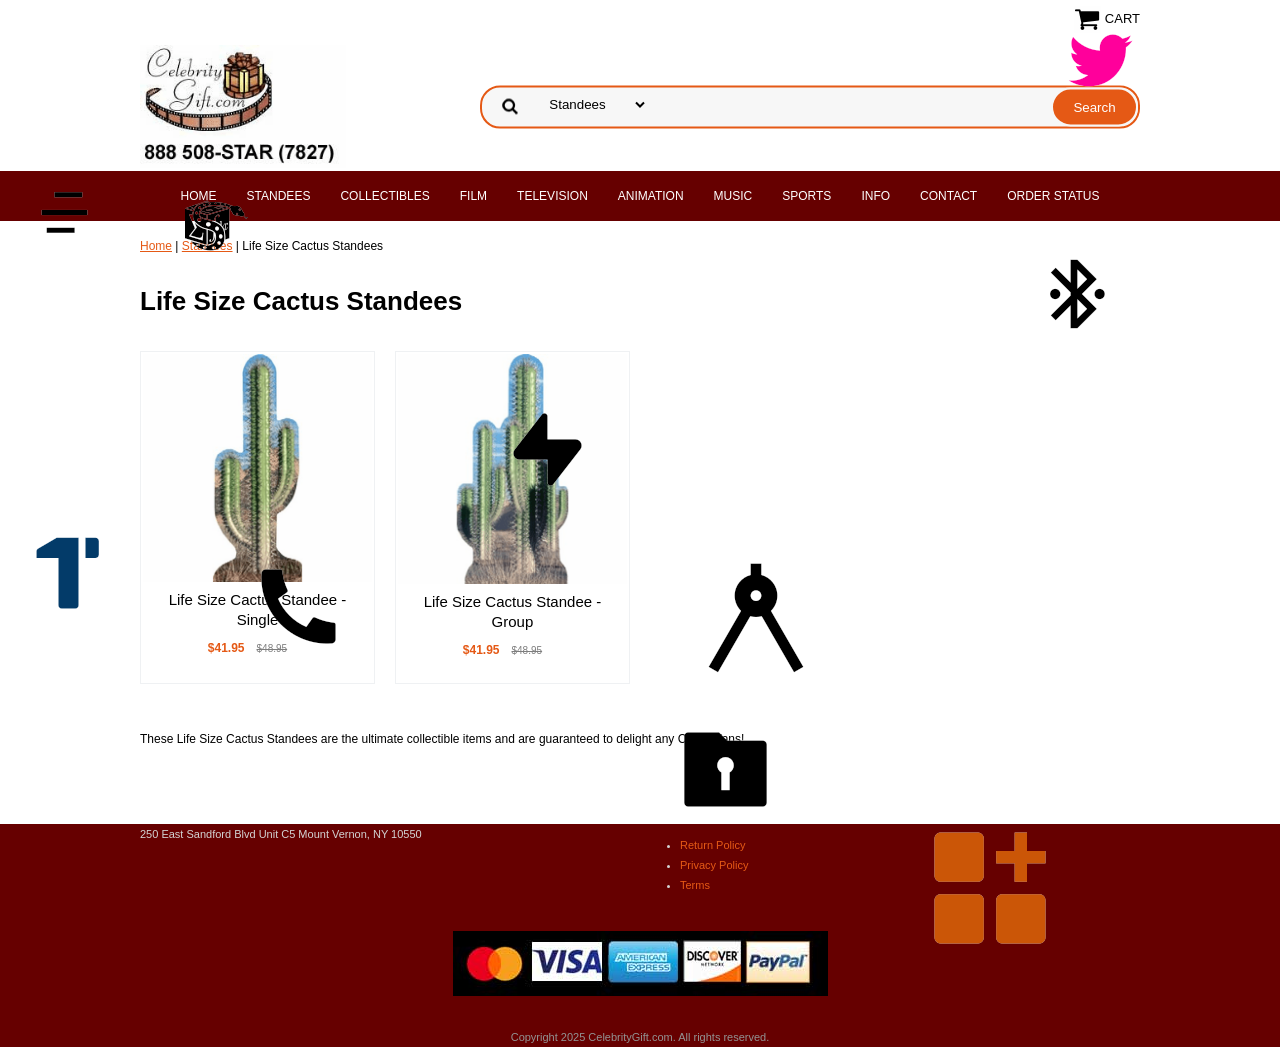 The height and width of the screenshot is (1047, 1280). Describe the element at coordinates (216, 225) in the screenshot. I see `sympy python library logo` at that location.